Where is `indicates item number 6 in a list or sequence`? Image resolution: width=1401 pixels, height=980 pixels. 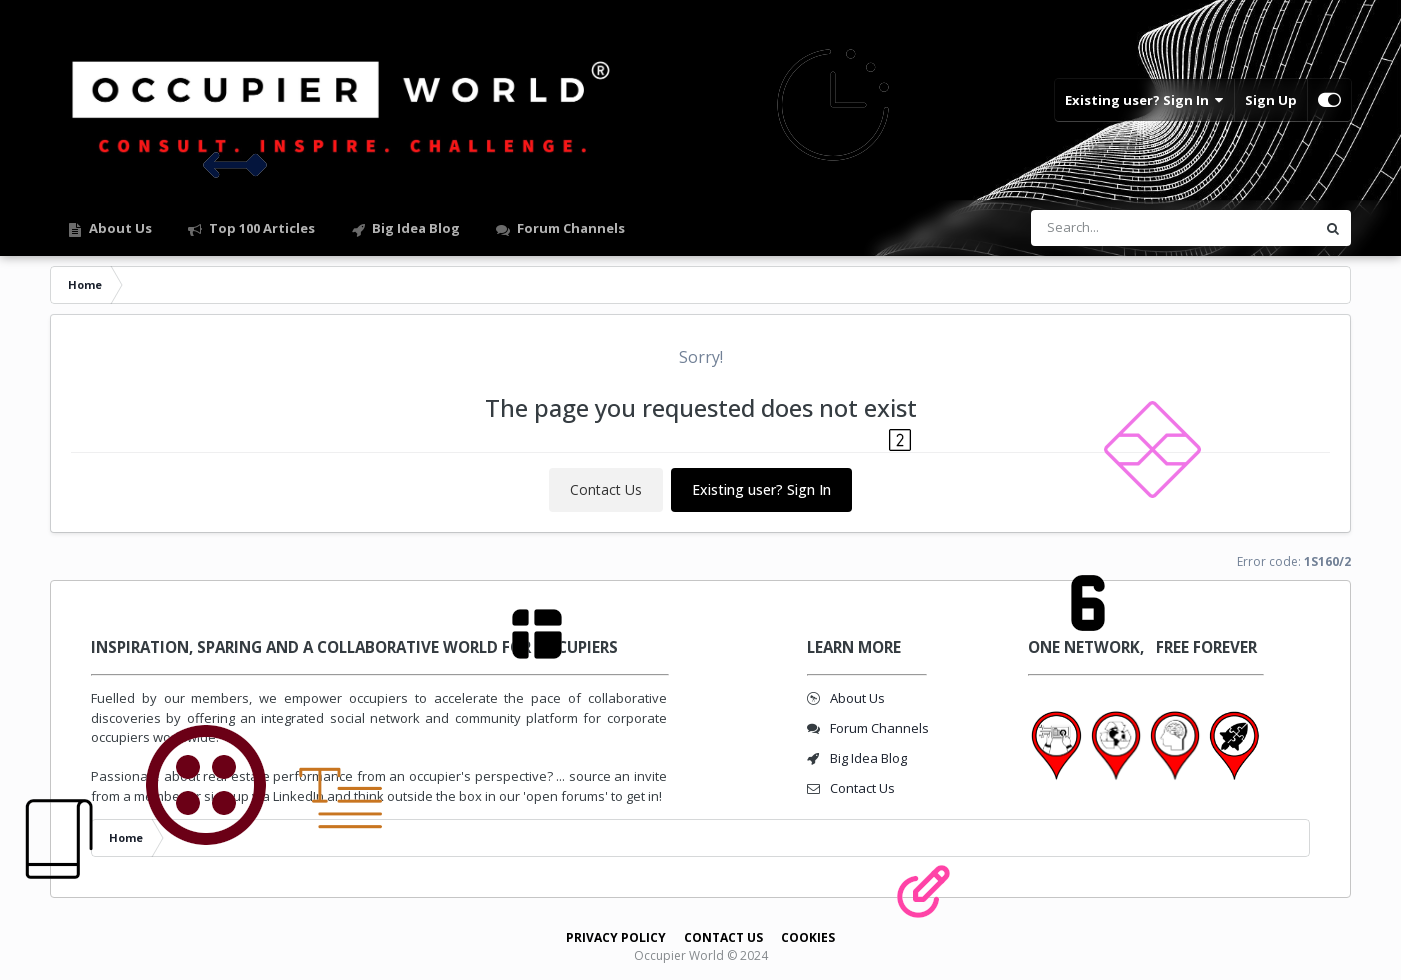
indicates item number 6 in a list or sequence is located at coordinates (1088, 603).